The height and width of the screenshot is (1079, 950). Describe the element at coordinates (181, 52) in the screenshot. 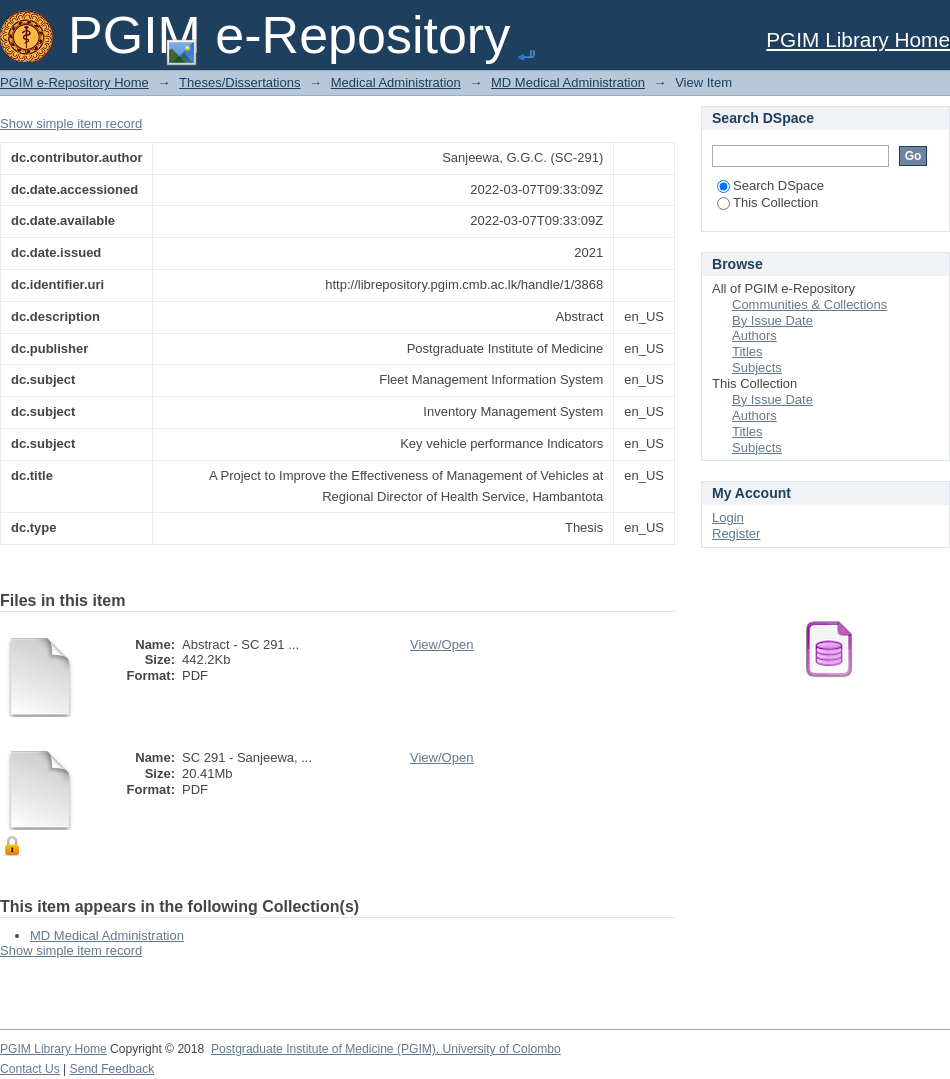

I see `access your photo library` at that location.